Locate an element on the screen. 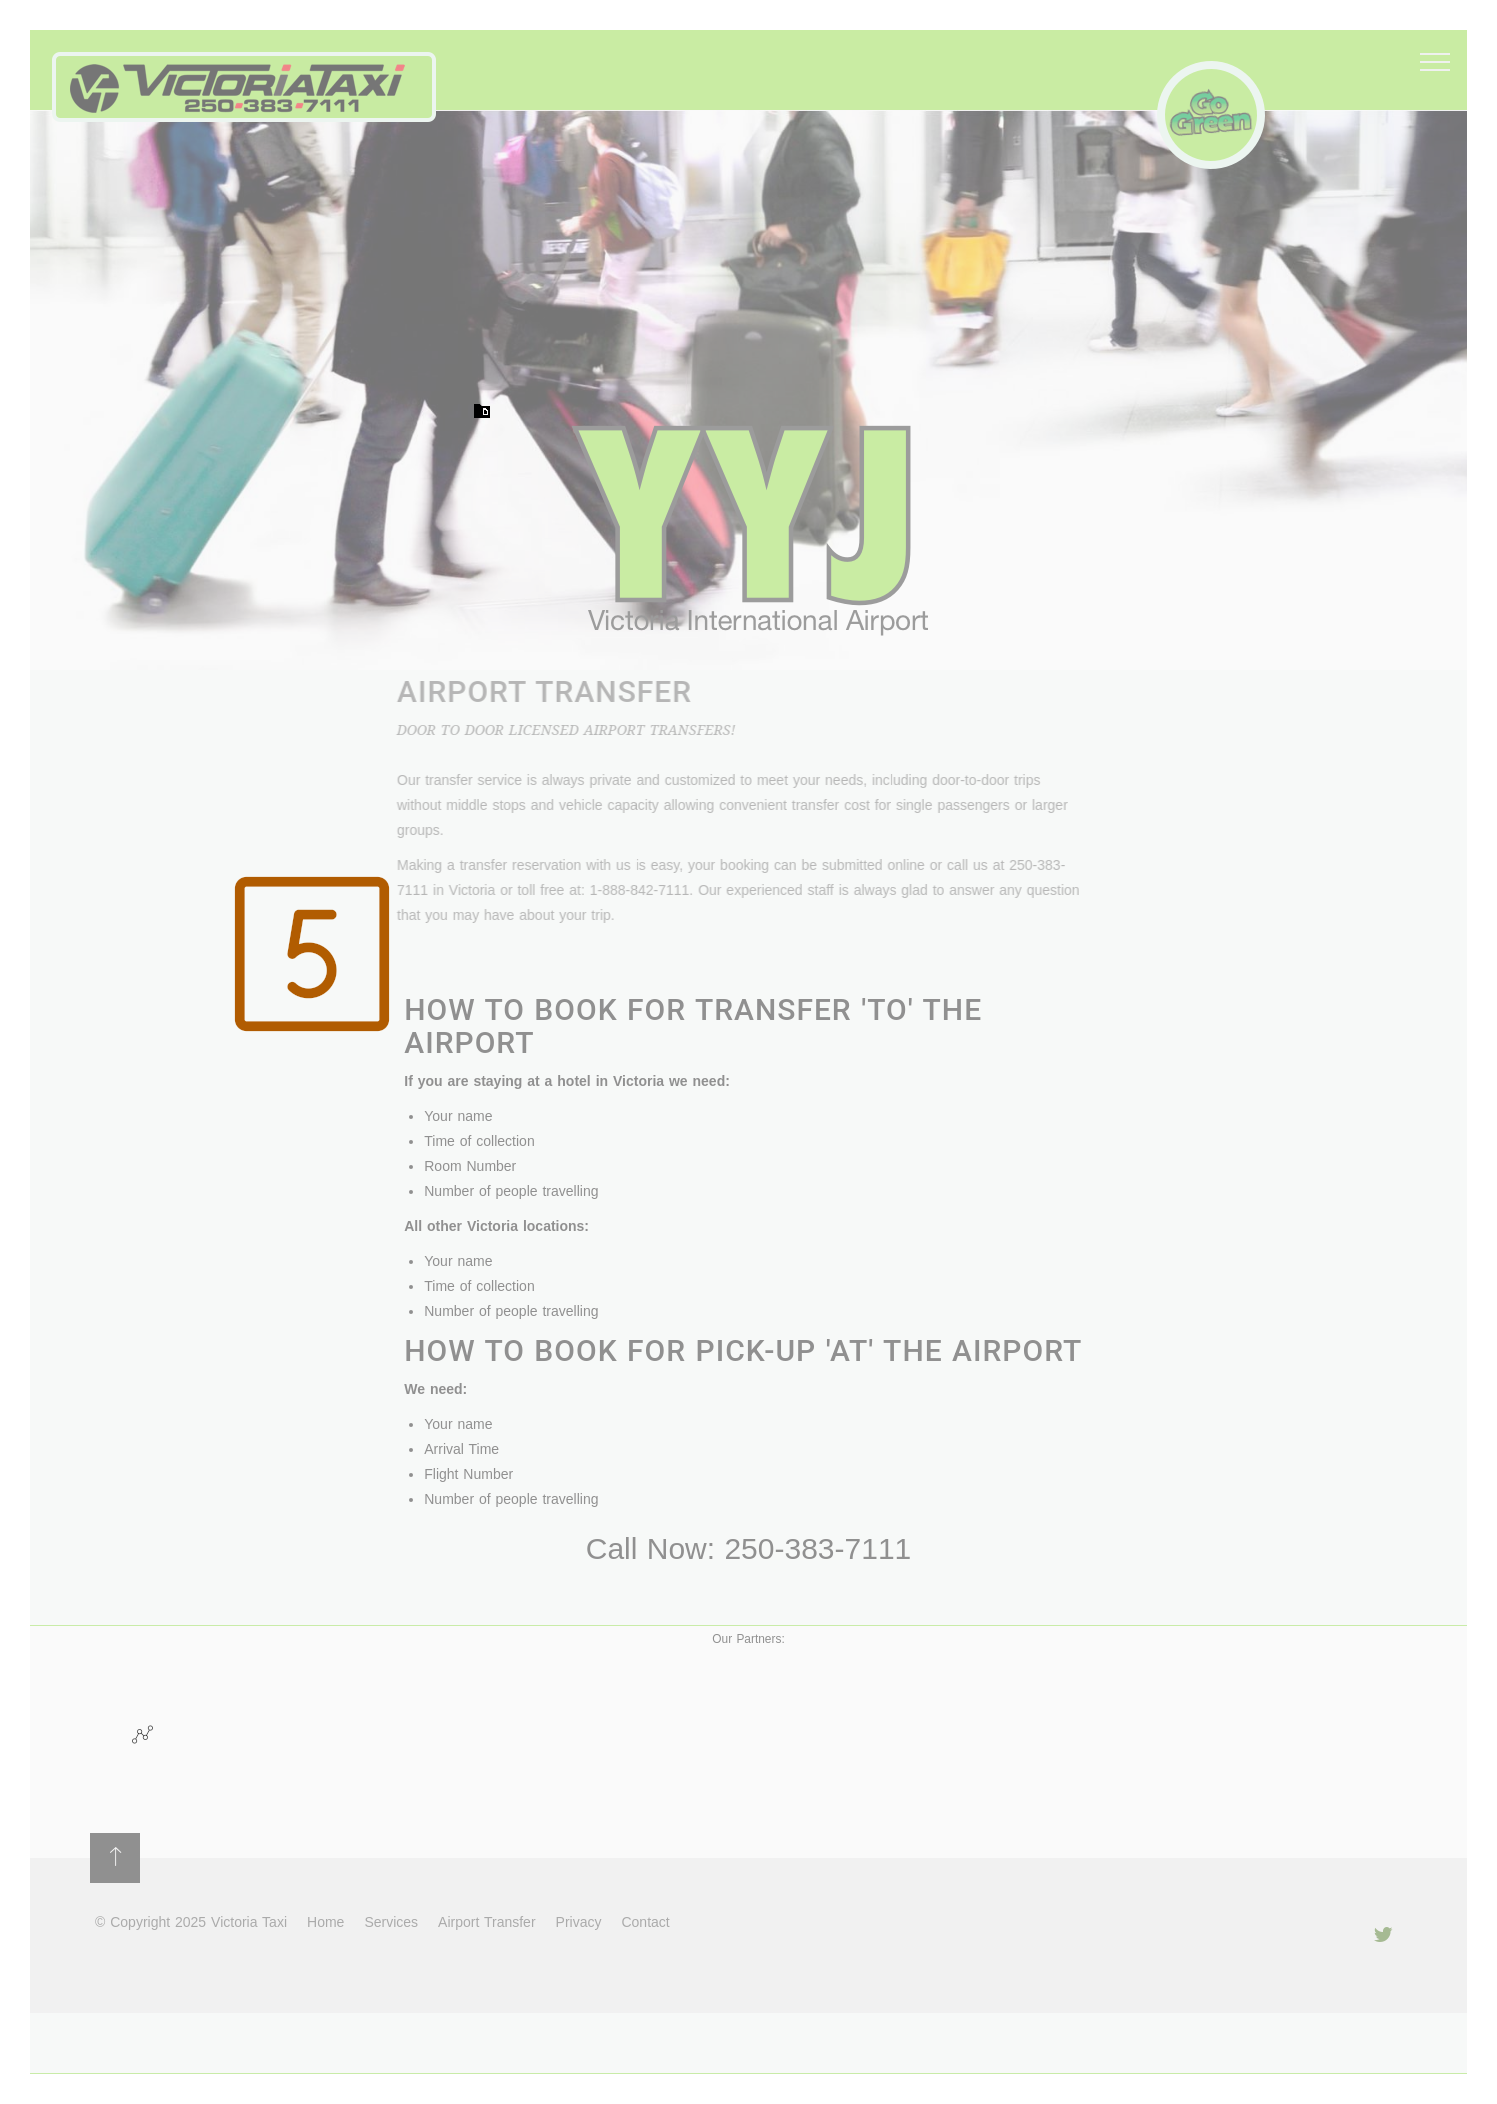 This screenshot has height=2104, width=1497. select or navigate to item number five is located at coordinates (312, 954).